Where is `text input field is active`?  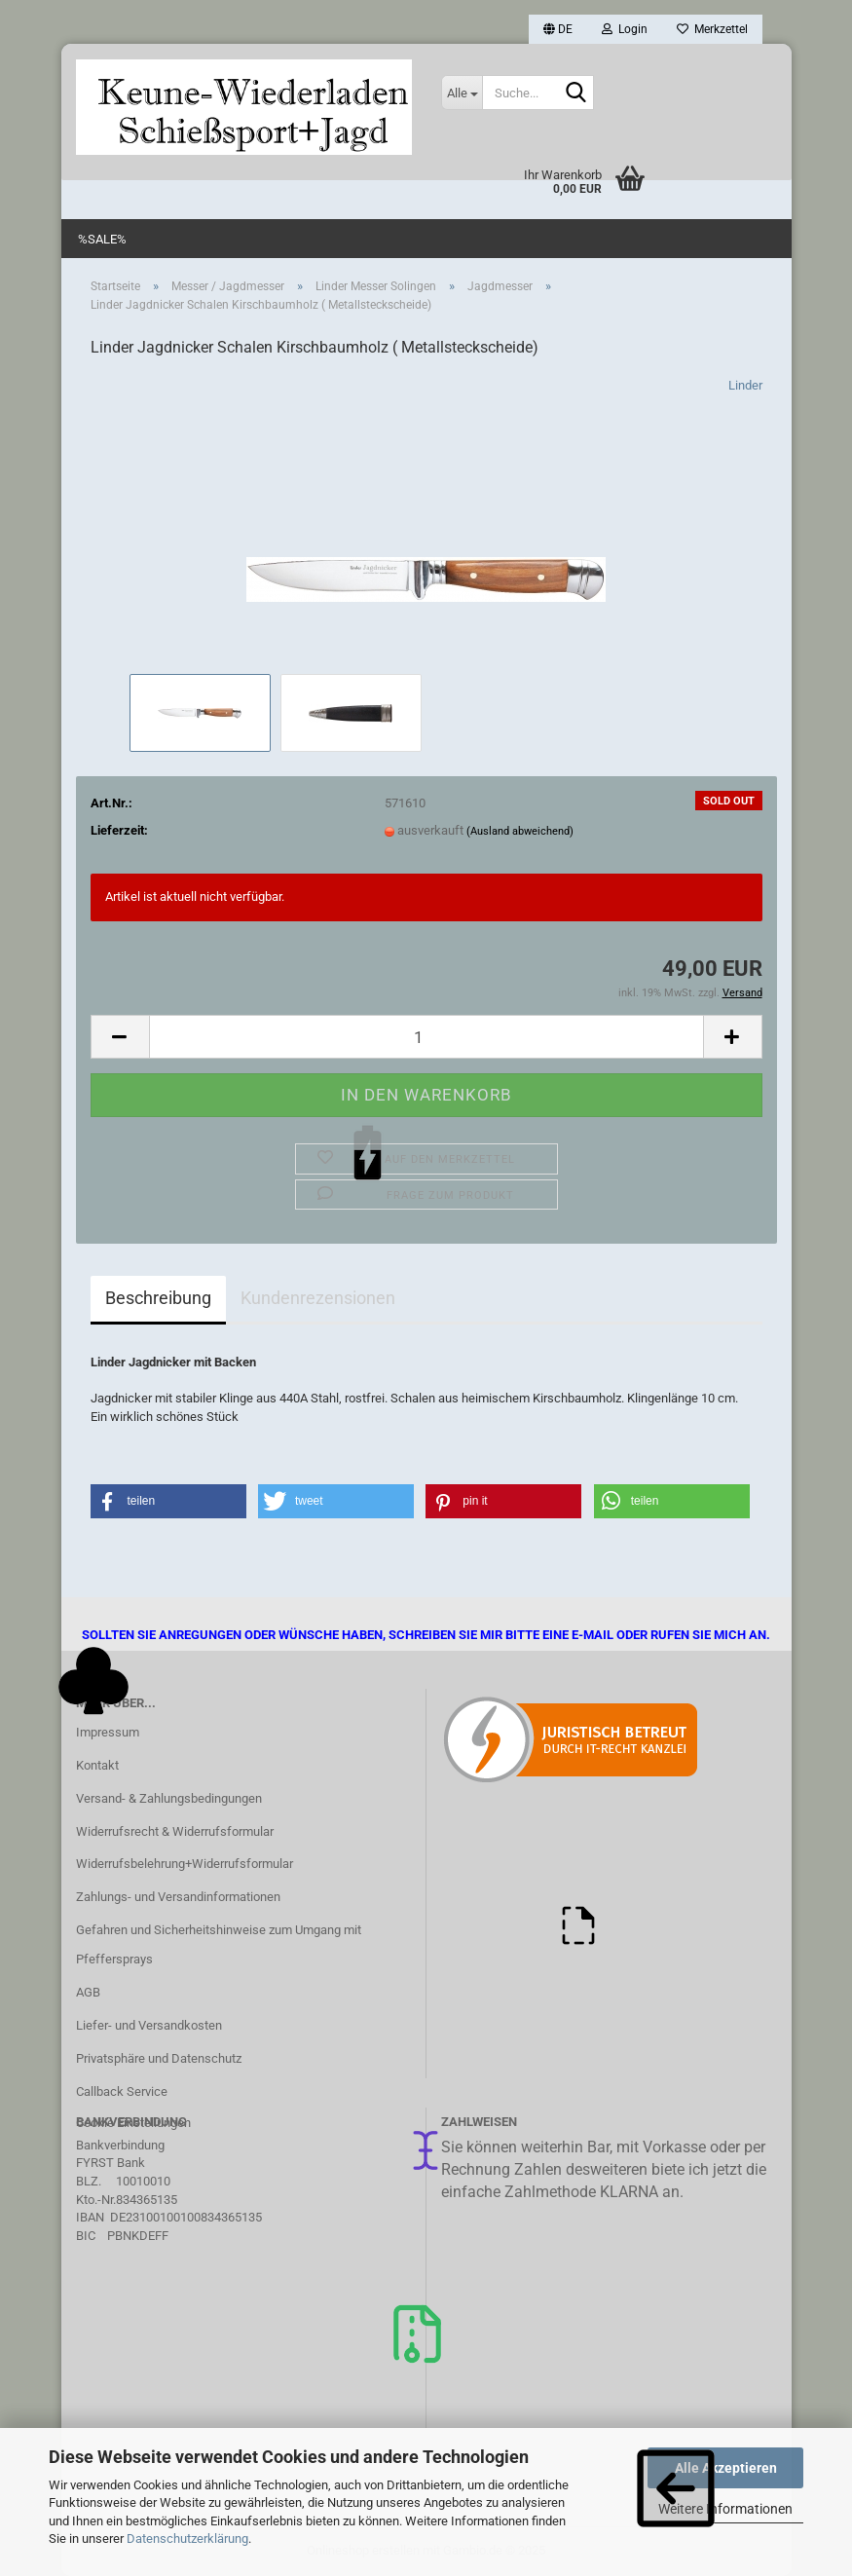
text input field is active is located at coordinates (426, 2150).